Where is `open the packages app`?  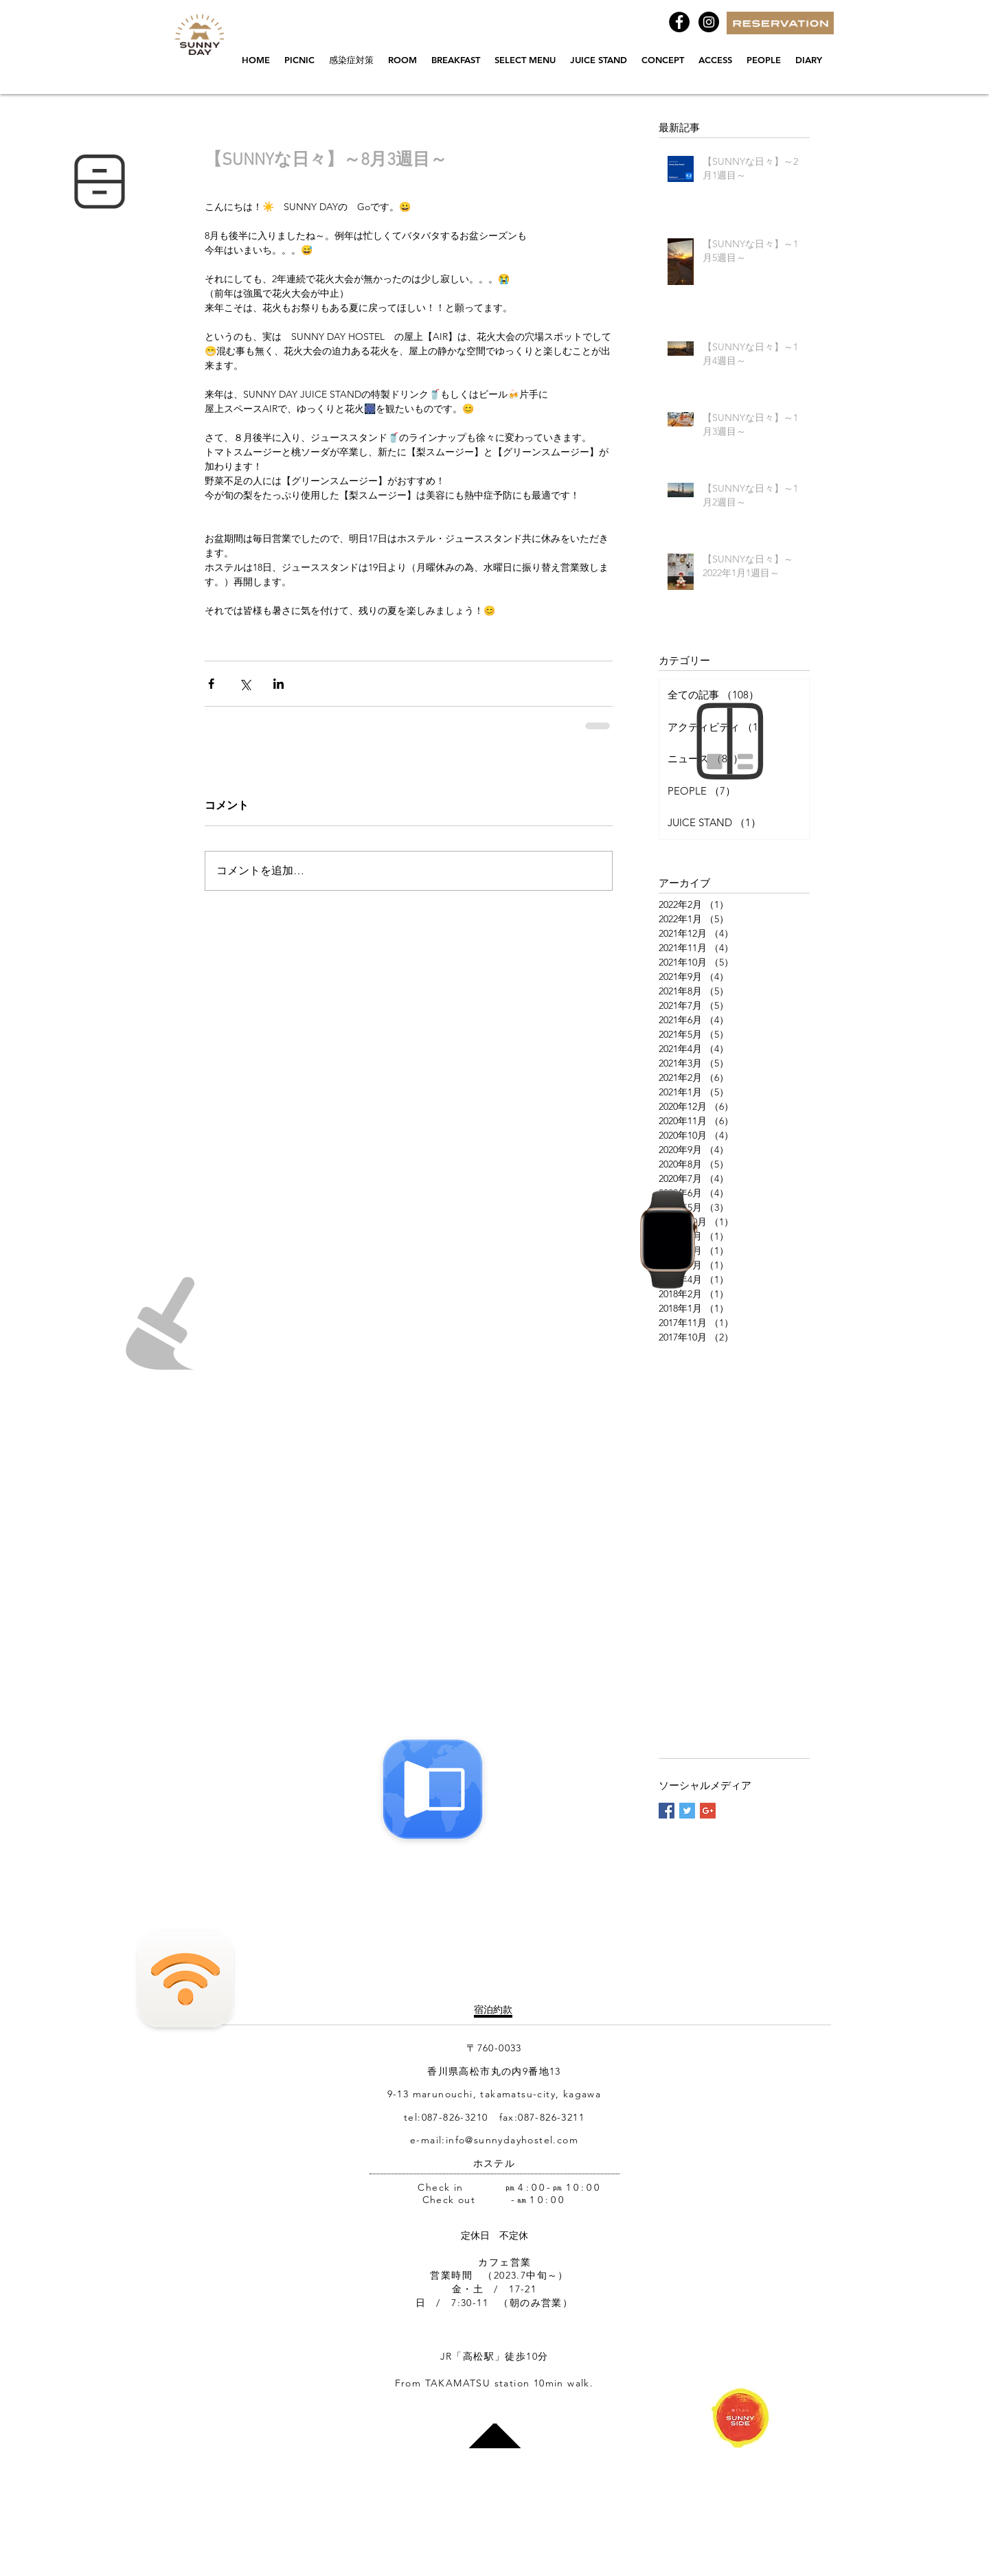
open the packages app is located at coordinates (732, 738).